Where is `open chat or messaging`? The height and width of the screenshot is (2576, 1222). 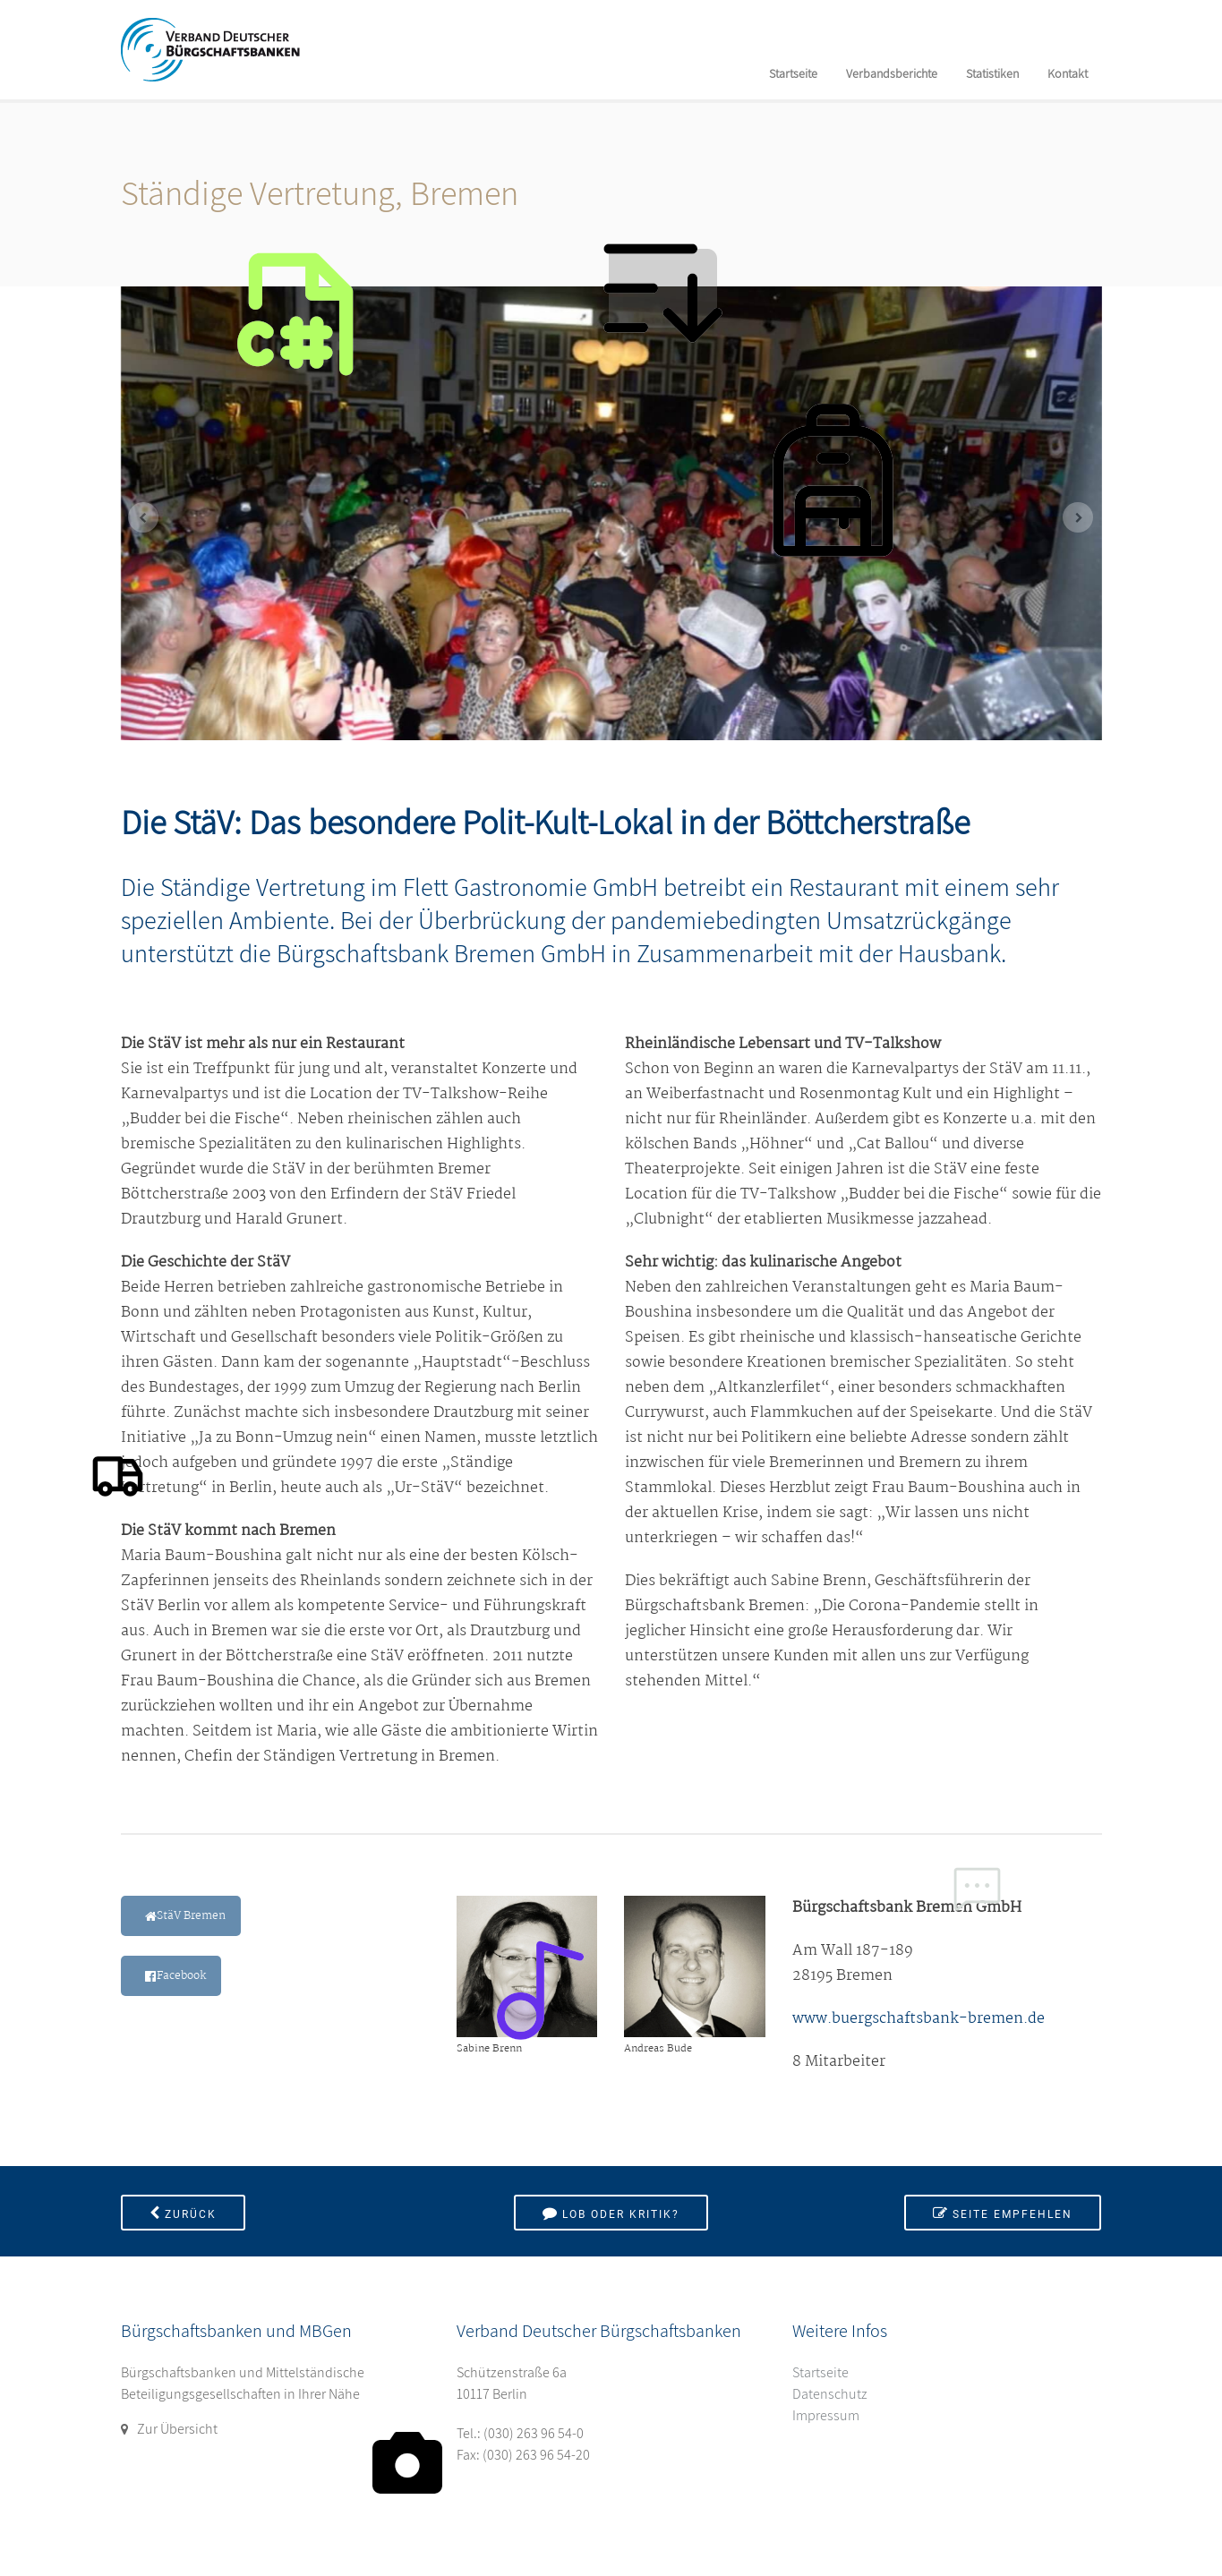
open chat or messaging is located at coordinates (977, 1885).